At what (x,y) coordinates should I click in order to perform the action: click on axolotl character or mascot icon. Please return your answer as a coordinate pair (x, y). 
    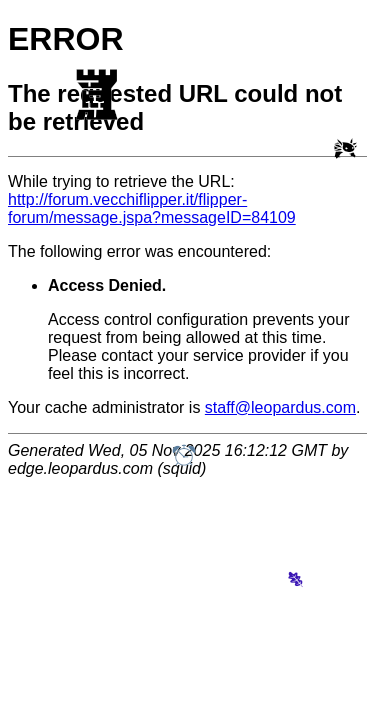
    Looking at the image, I should click on (345, 147).